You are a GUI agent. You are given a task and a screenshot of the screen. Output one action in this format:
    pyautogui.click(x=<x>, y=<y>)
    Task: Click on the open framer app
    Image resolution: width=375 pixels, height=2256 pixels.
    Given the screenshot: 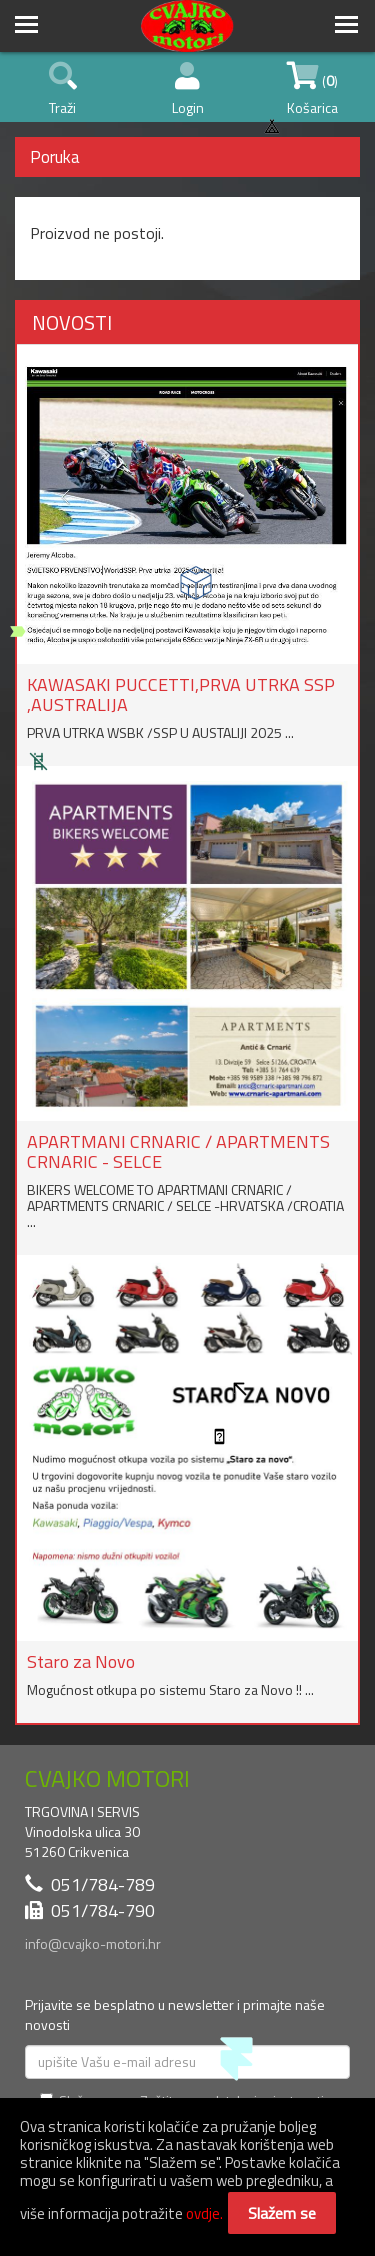 What is the action you would take?
    pyautogui.click(x=236, y=2056)
    